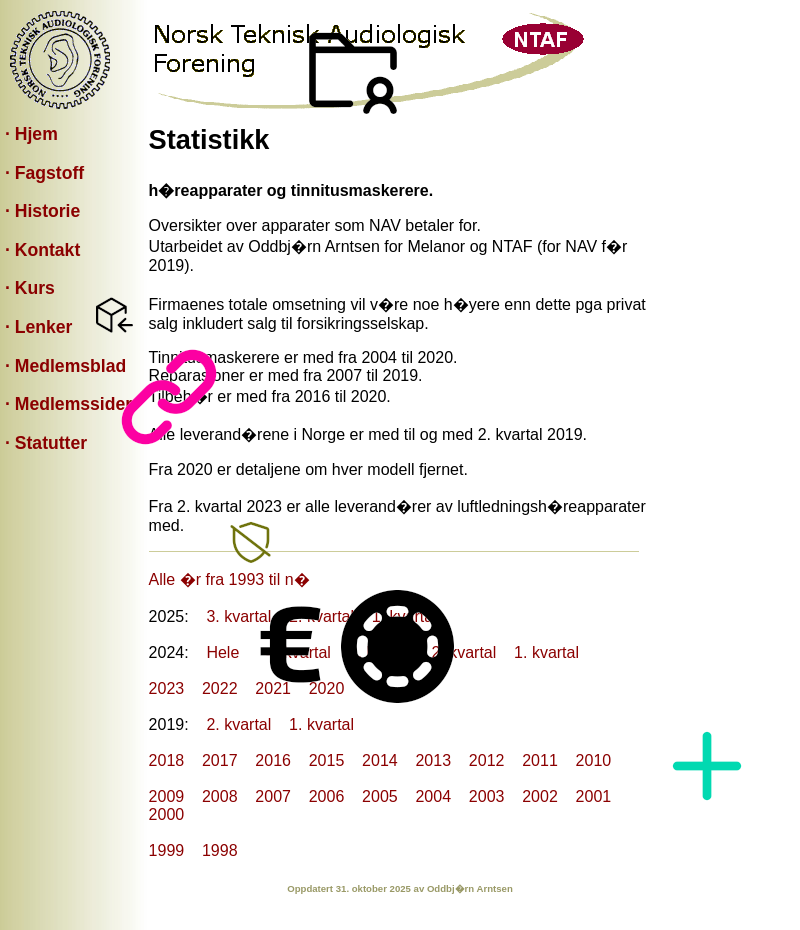  I want to click on security or protection is disabled, so click(251, 542).